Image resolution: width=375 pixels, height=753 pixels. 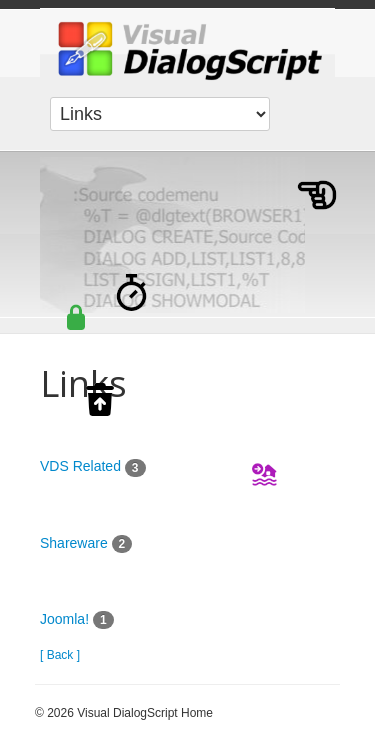 I want to click on restore a deleted item from trash, so click(x=100, y=400).